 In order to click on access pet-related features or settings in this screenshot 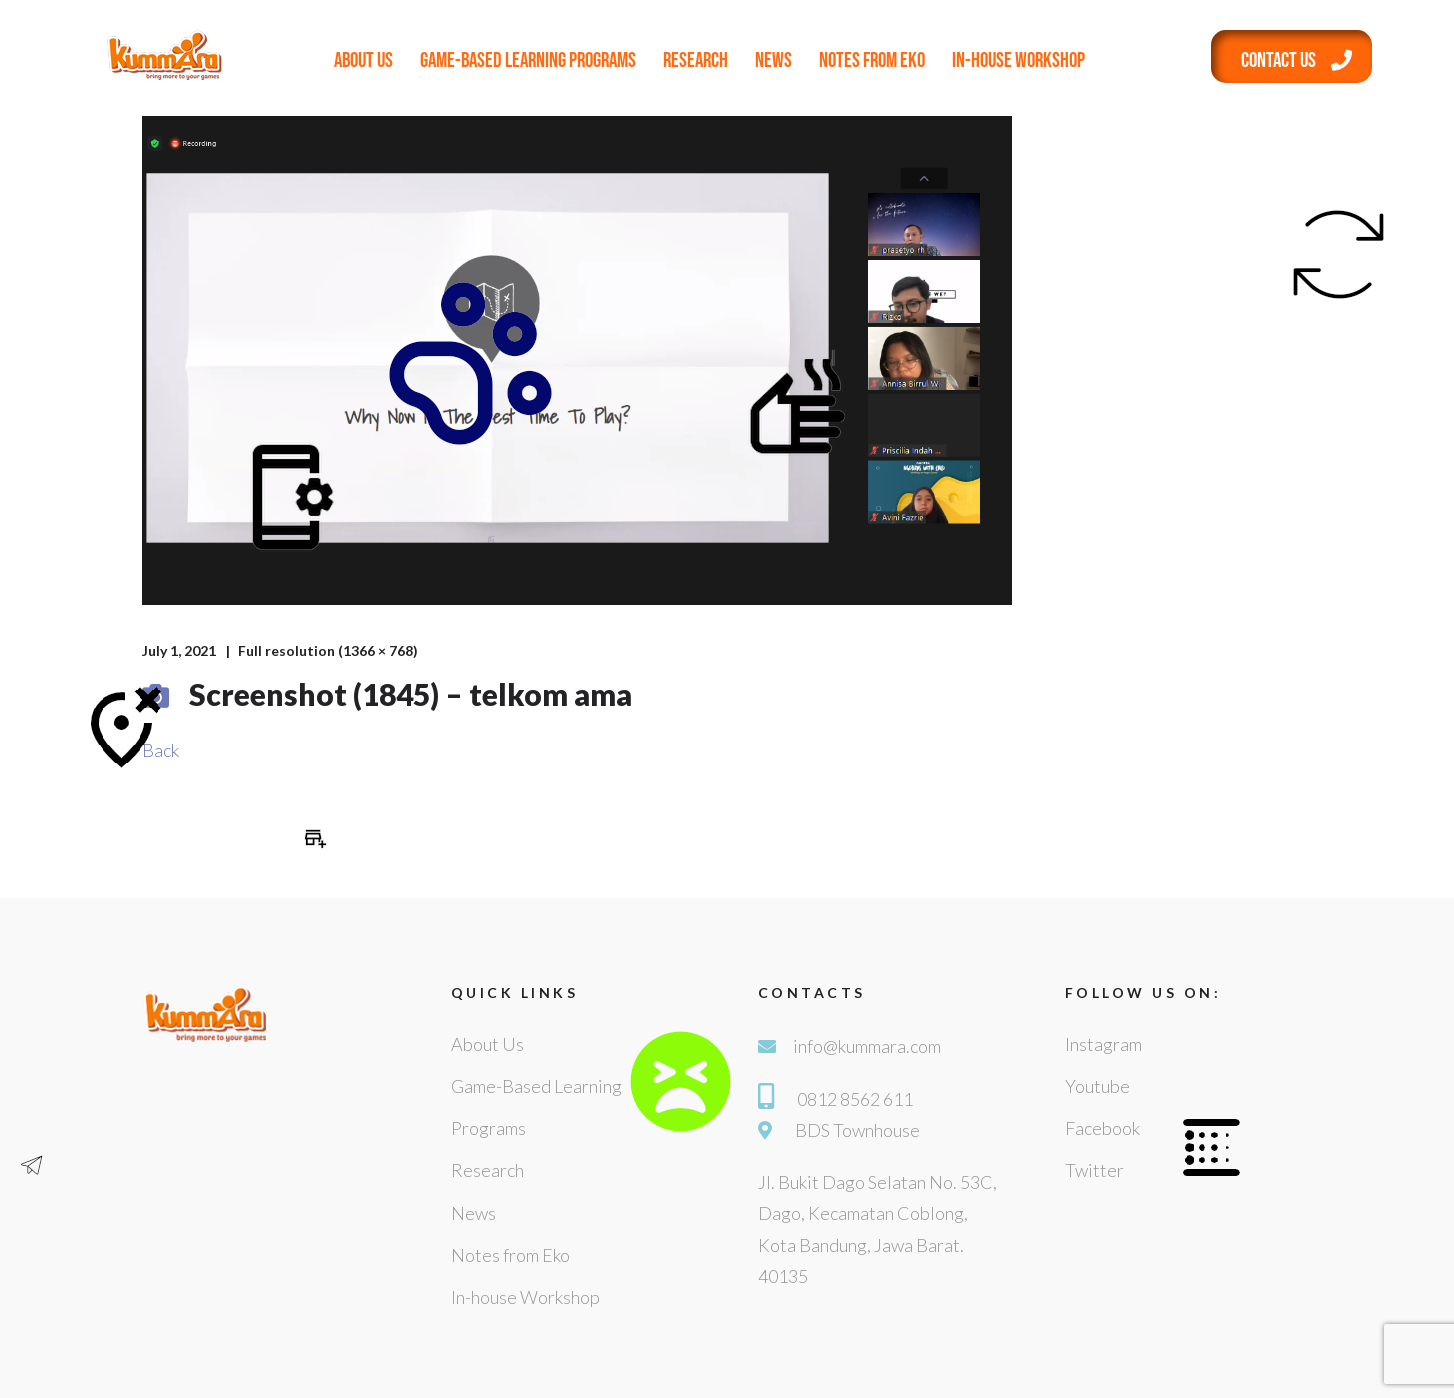, I will do `click(470, 363)`.